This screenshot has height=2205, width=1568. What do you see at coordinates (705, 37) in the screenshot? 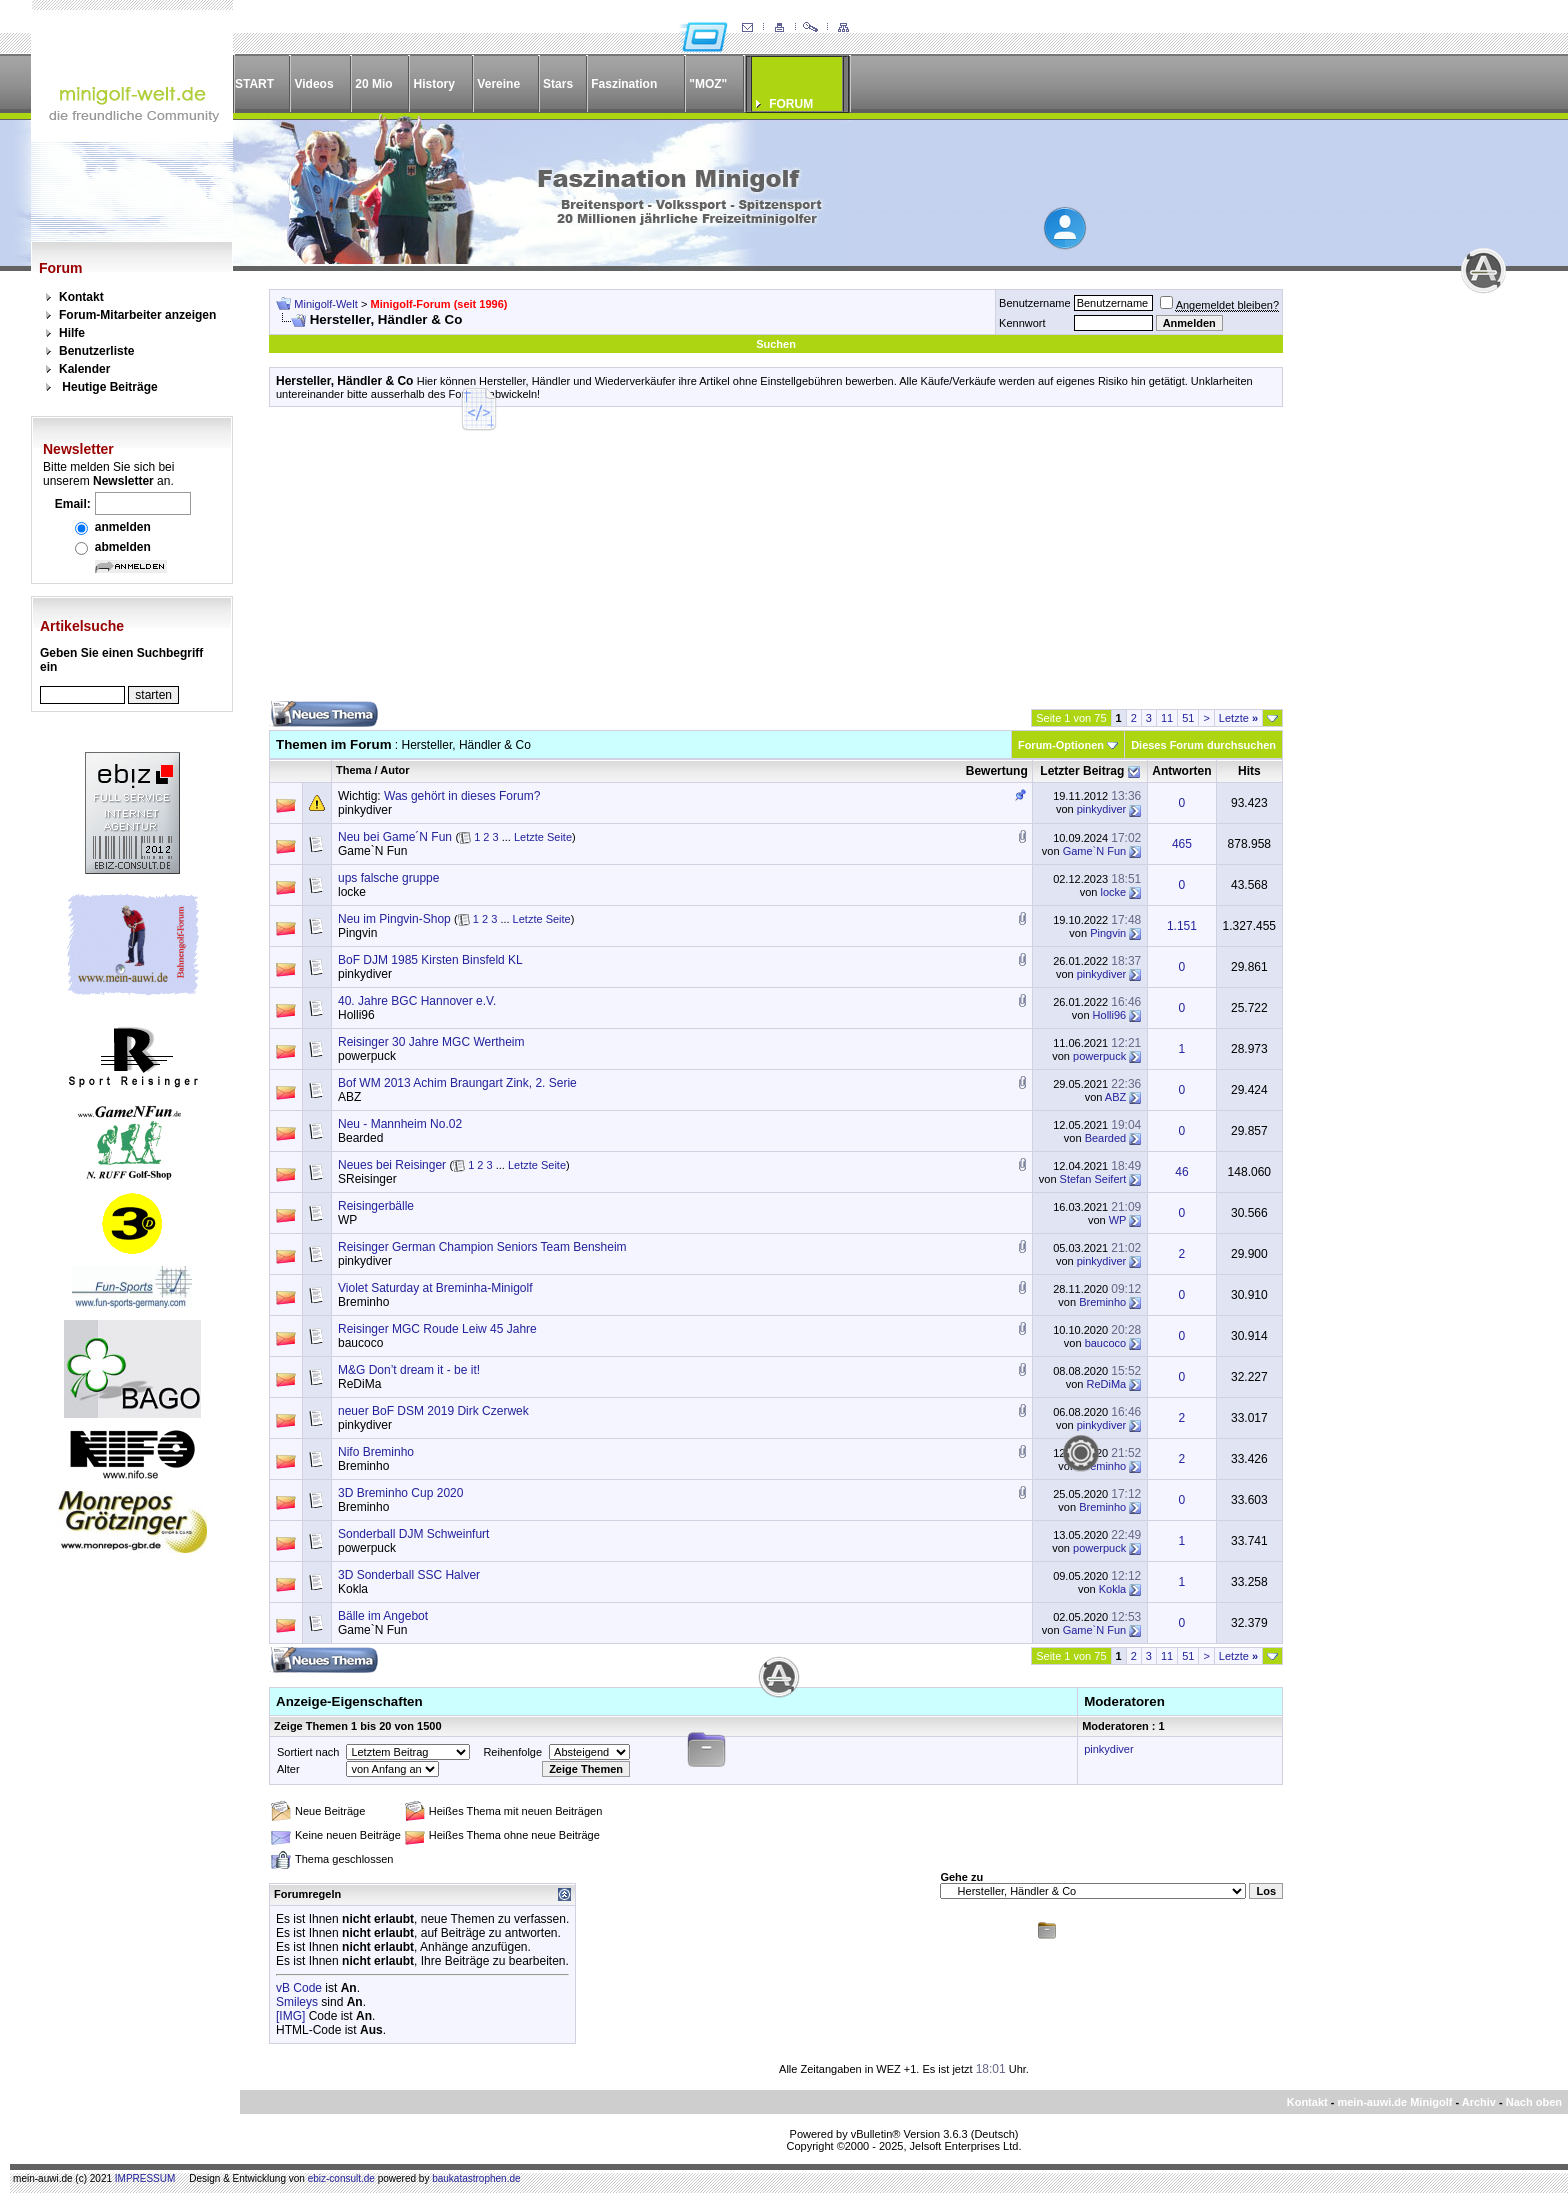
I see `launch or run an application` at bounding box center [705, 37].